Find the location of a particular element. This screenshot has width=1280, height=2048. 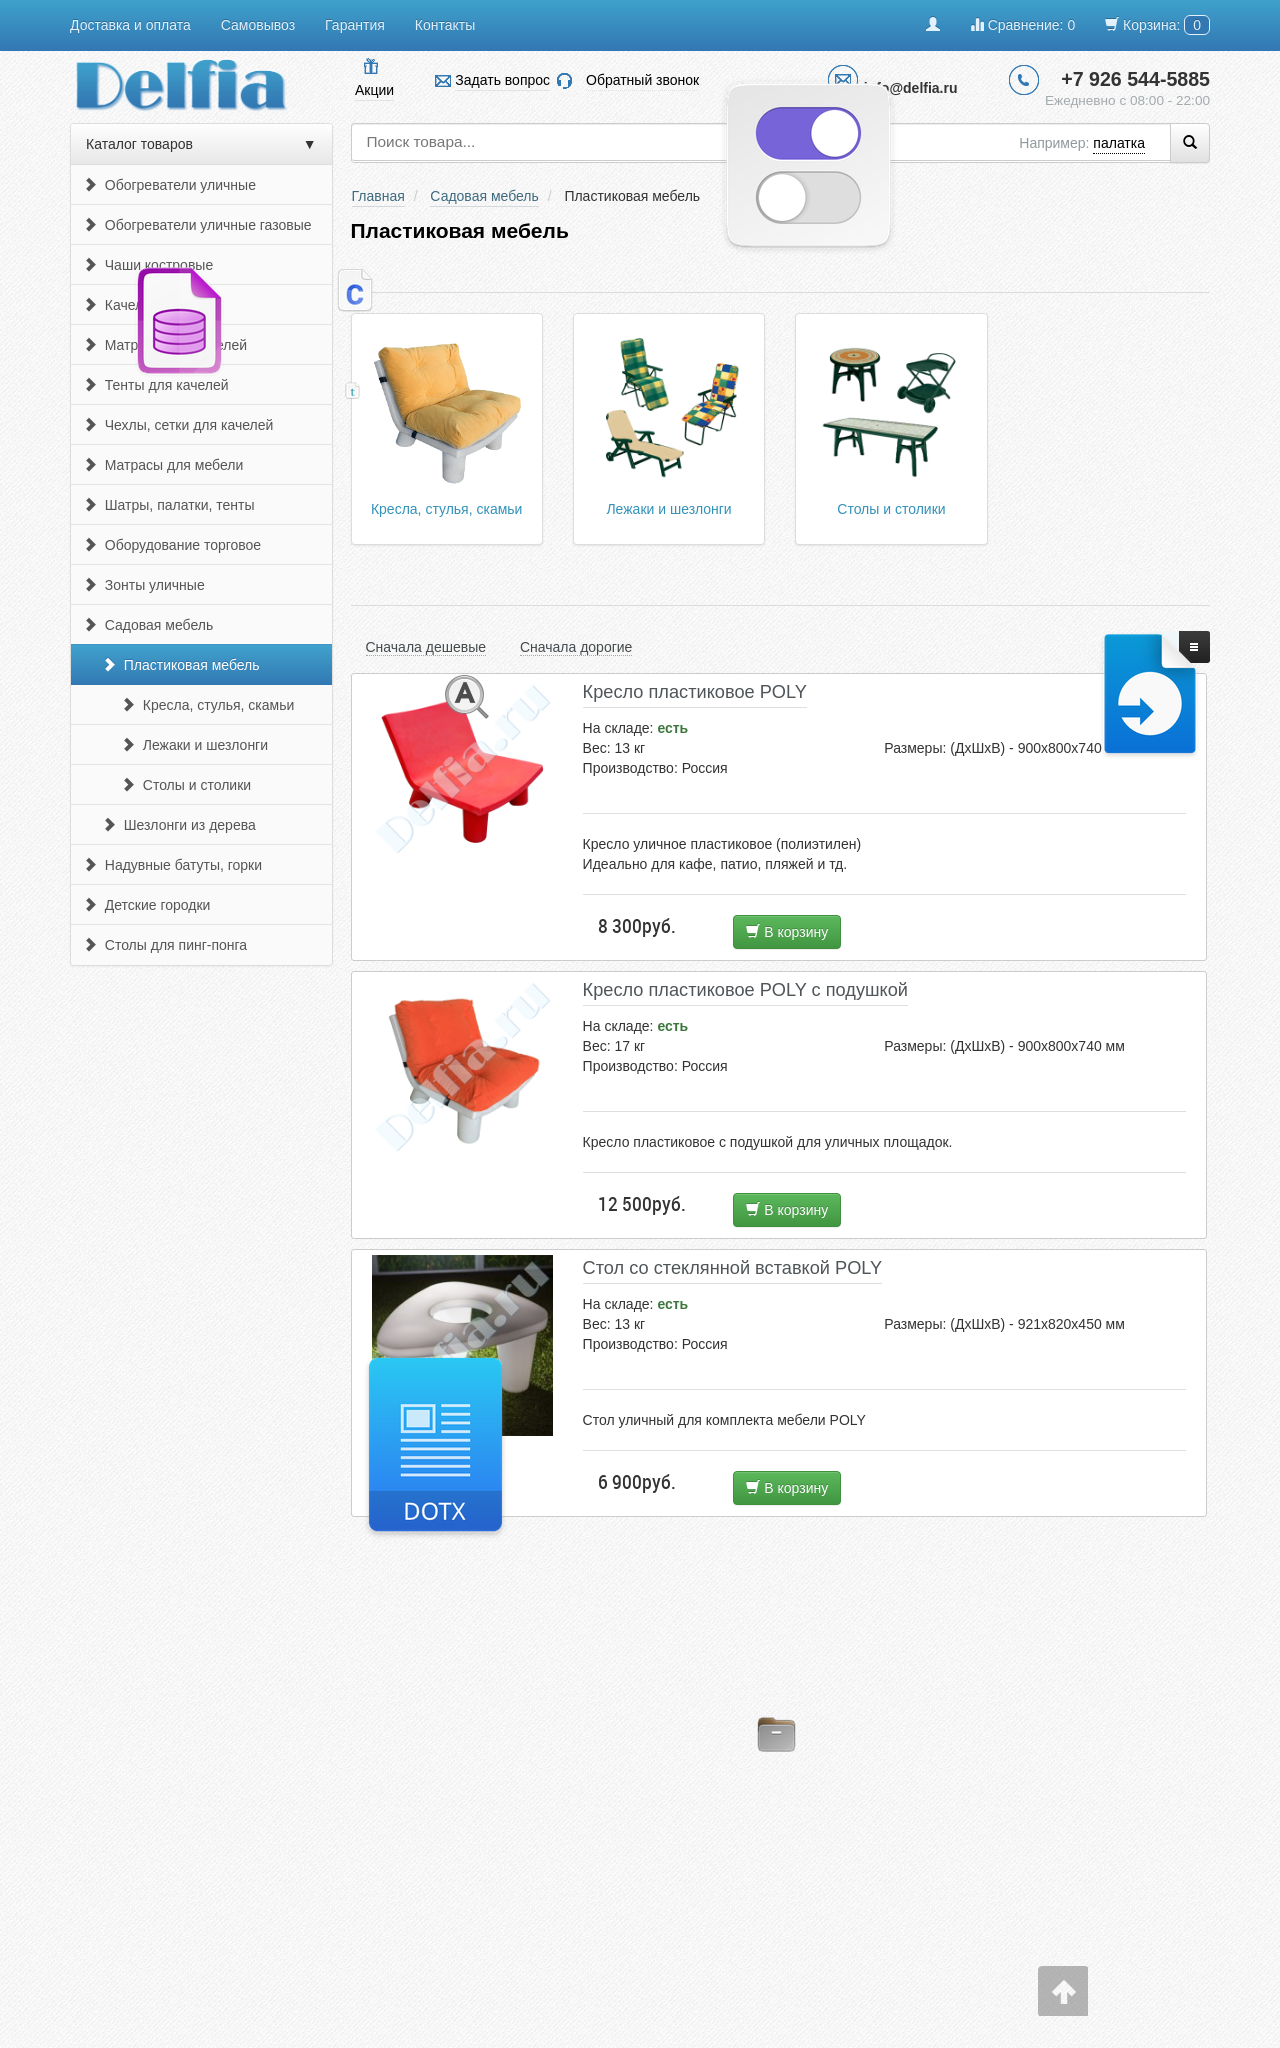

open the files application is located at coordinates (776, 1734).